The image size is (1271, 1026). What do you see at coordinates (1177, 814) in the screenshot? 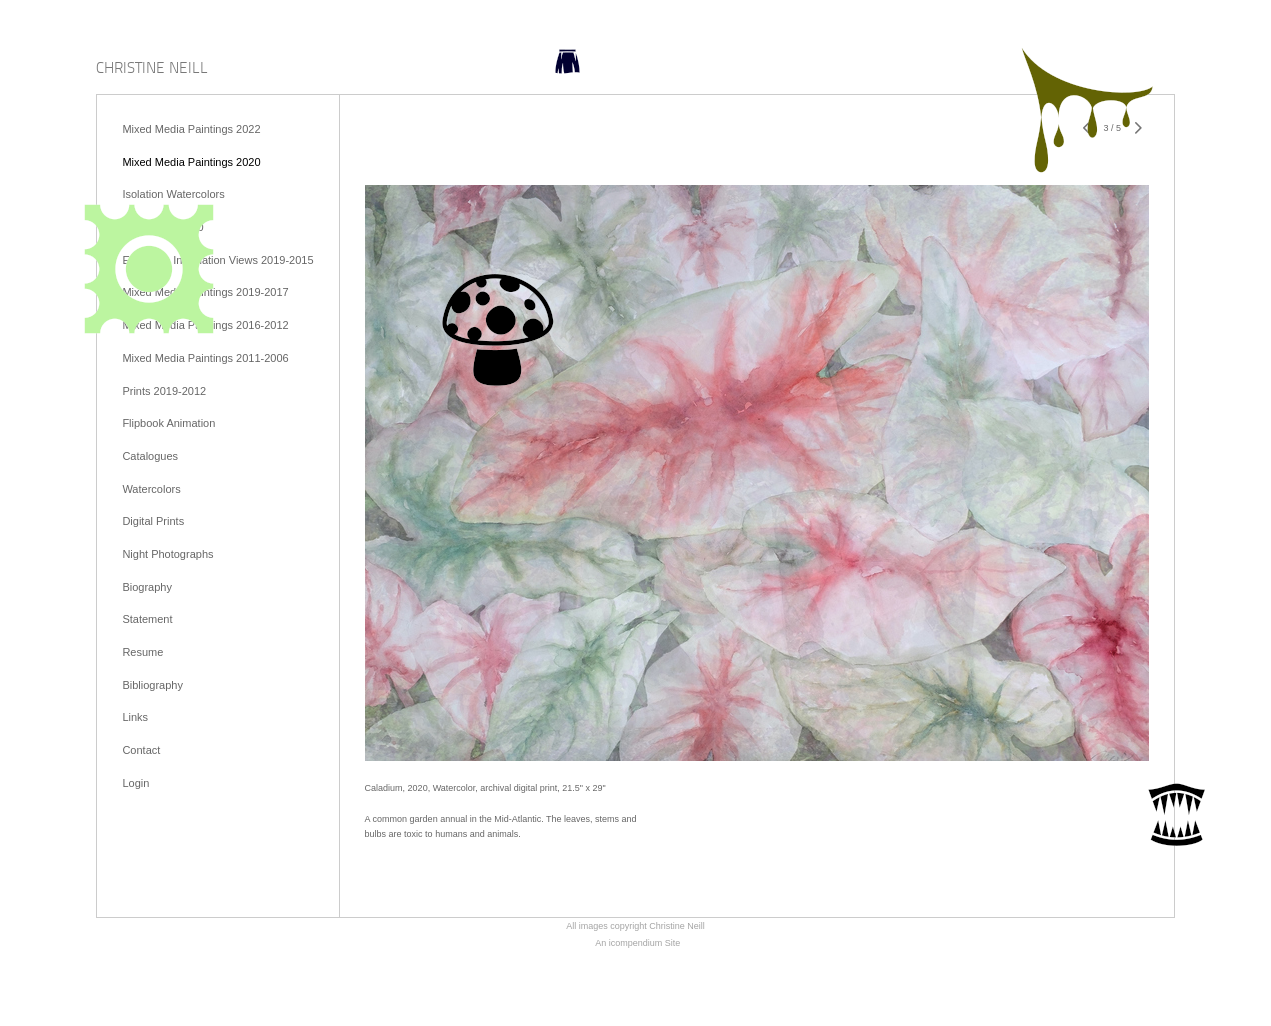
I see `select a monster or creature character` at bounding box center [1177, 814].